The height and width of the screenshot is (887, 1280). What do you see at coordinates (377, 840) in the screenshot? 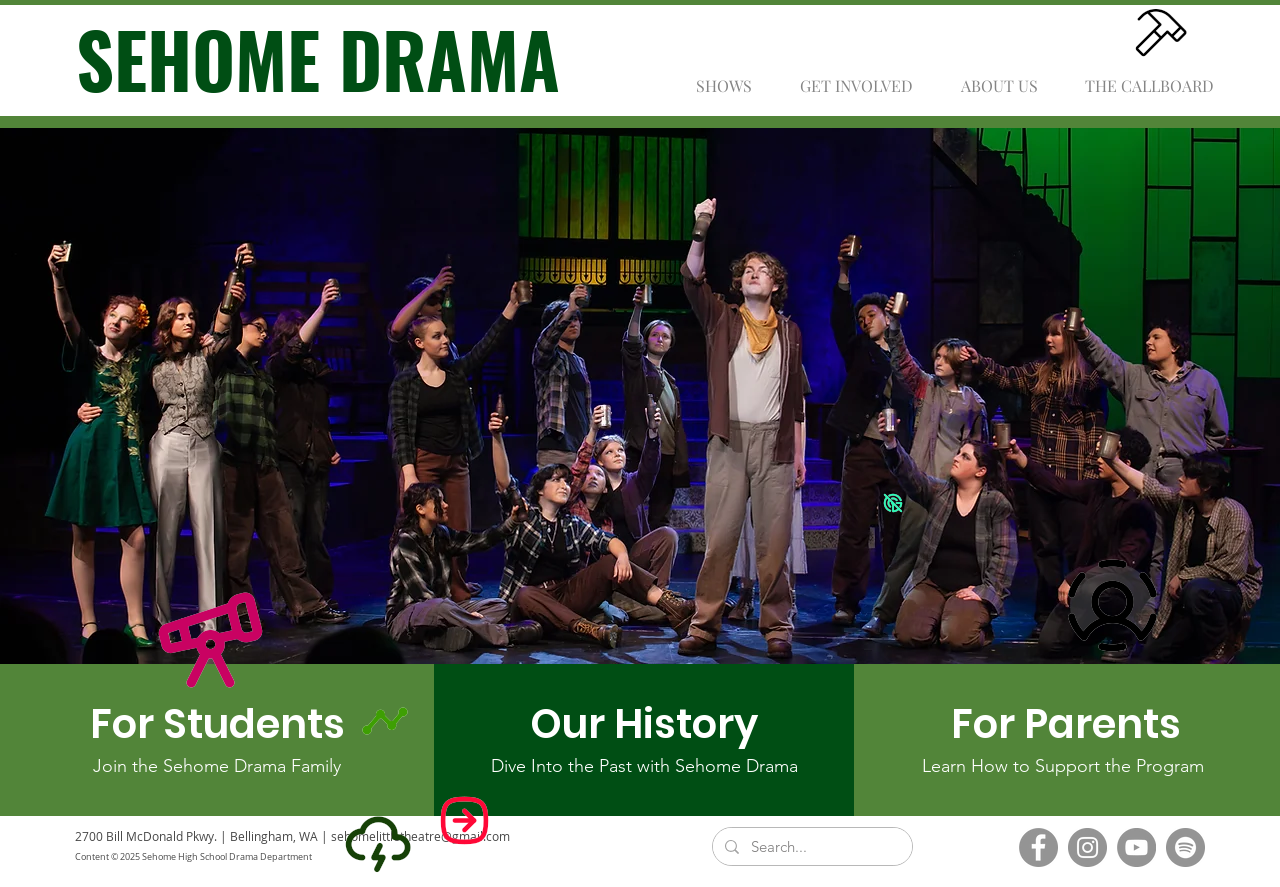
I see `indicates stormy weather conditions` at bounding box center [377, 840].